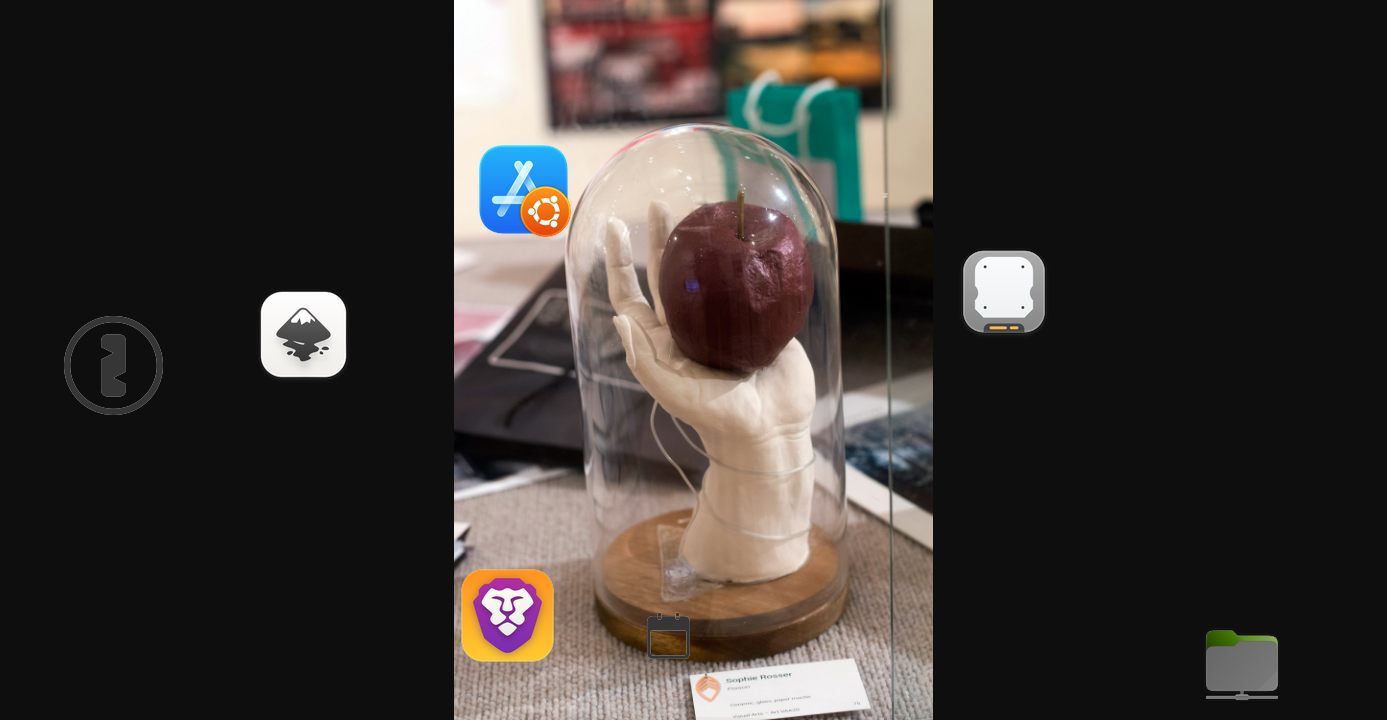 This screenshot has width=1387, height=720. Describe the element at coordinates (113, 365) in the screenshot. I see `access password manager` at that location.